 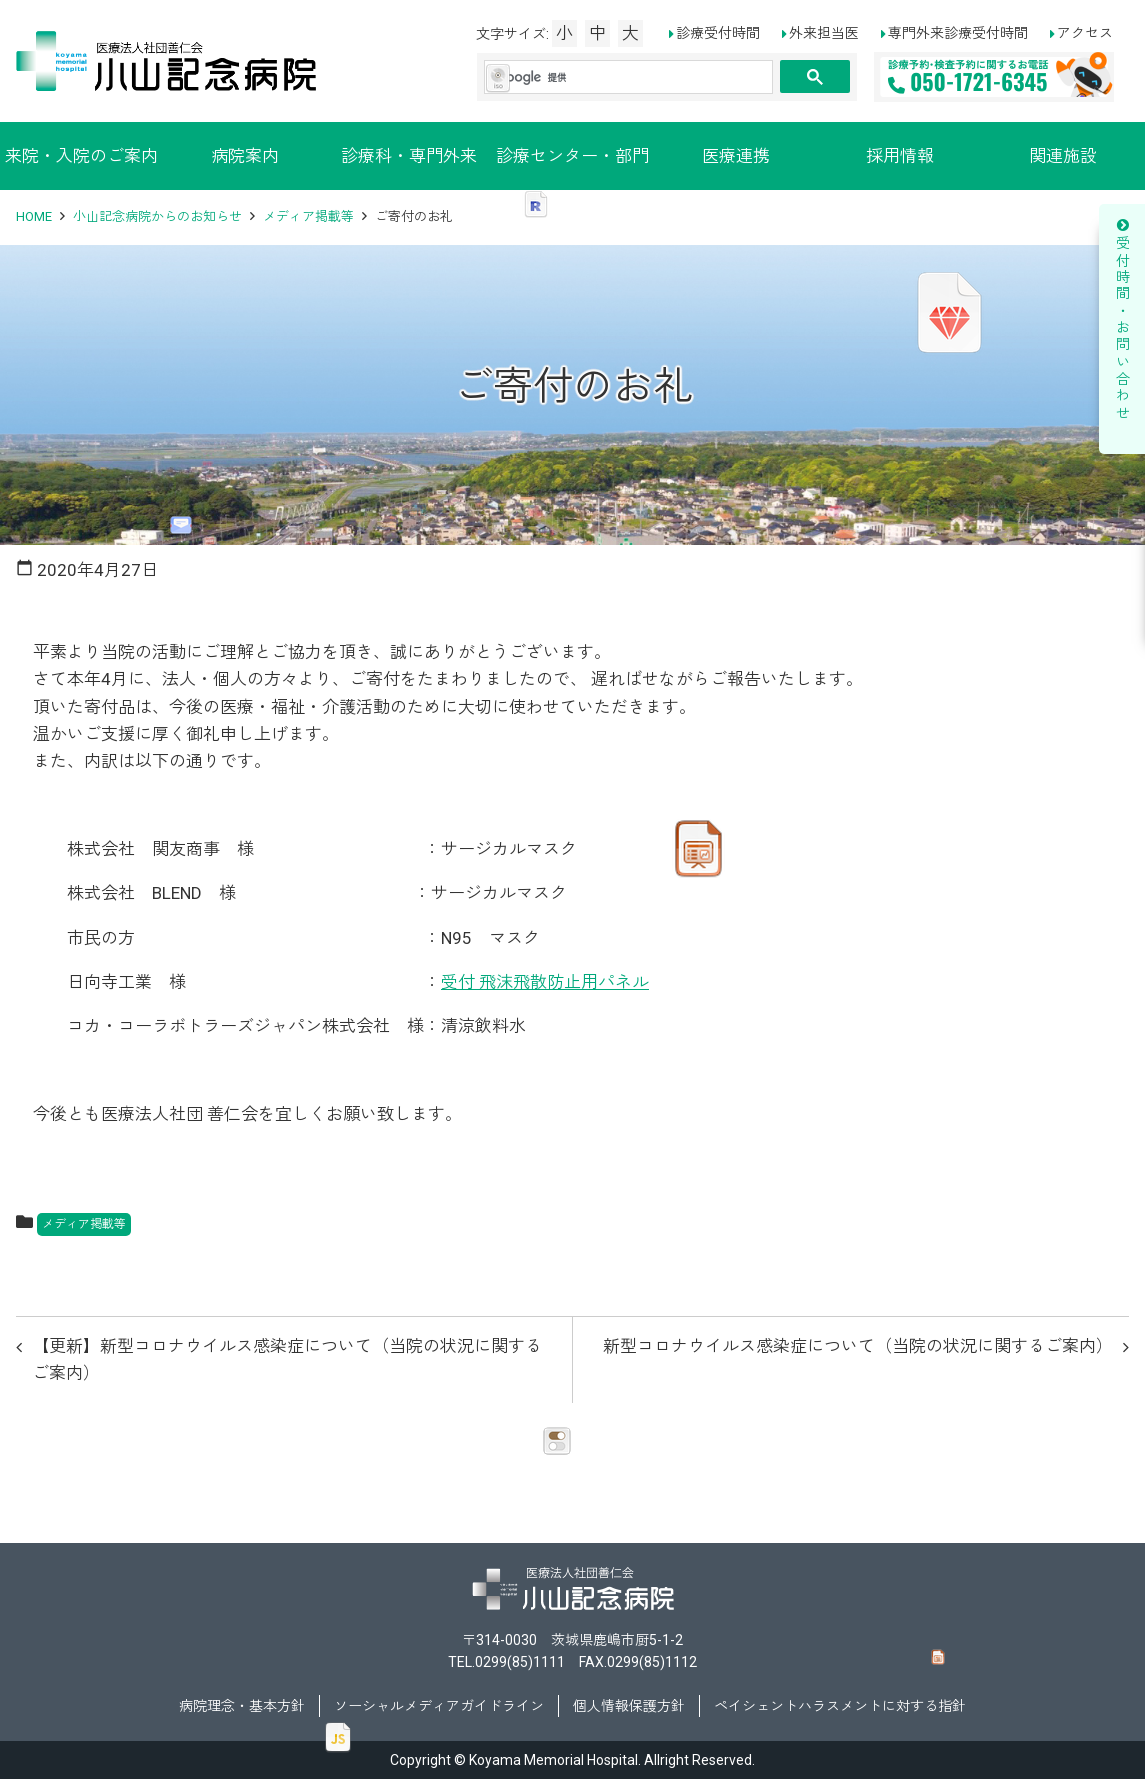 What do you see at coordinates (938, 1657) in the screenshot?
I see `libreoffice impress presentation file` at bounding box center [938, 1657].